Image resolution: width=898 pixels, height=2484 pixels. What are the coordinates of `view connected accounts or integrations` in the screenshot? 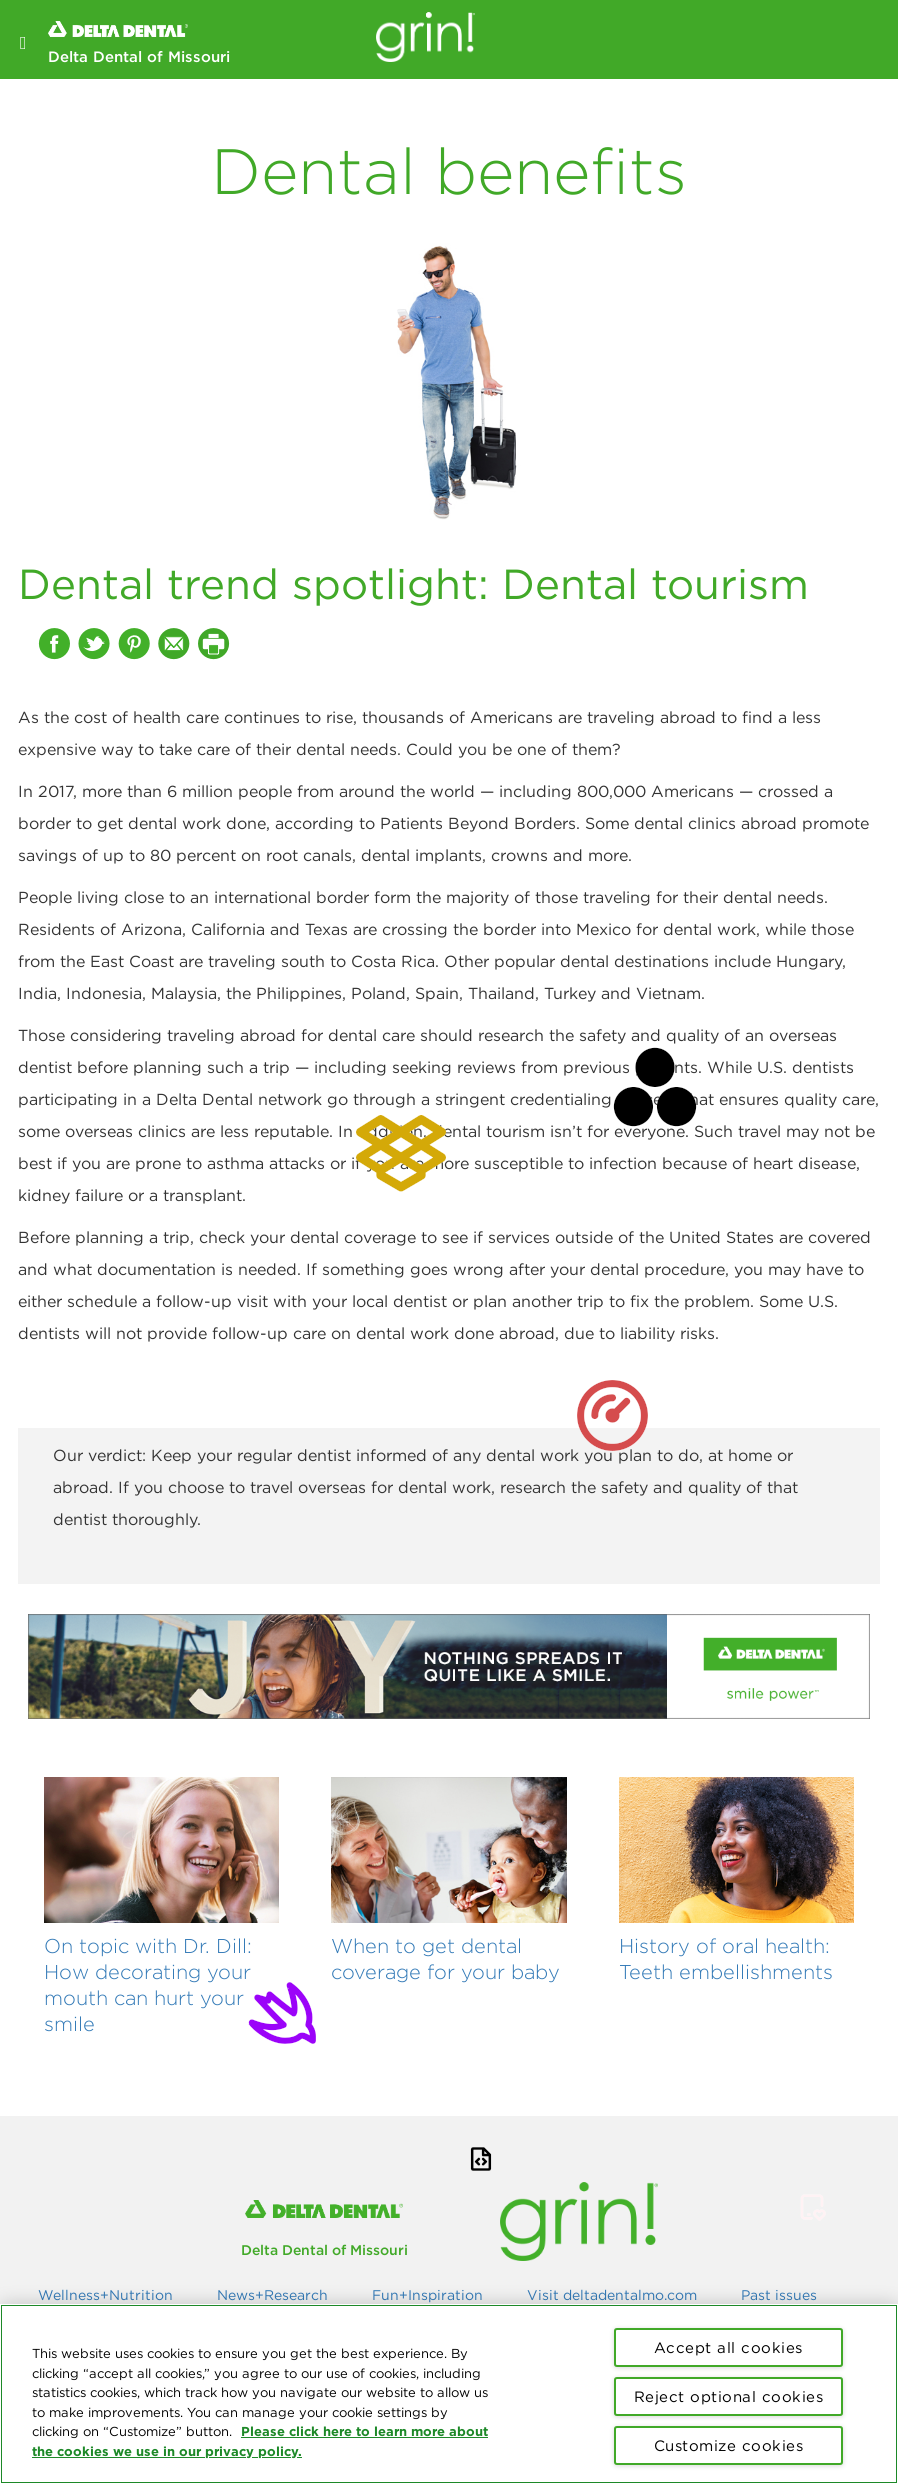 It's located at (655, 1087).